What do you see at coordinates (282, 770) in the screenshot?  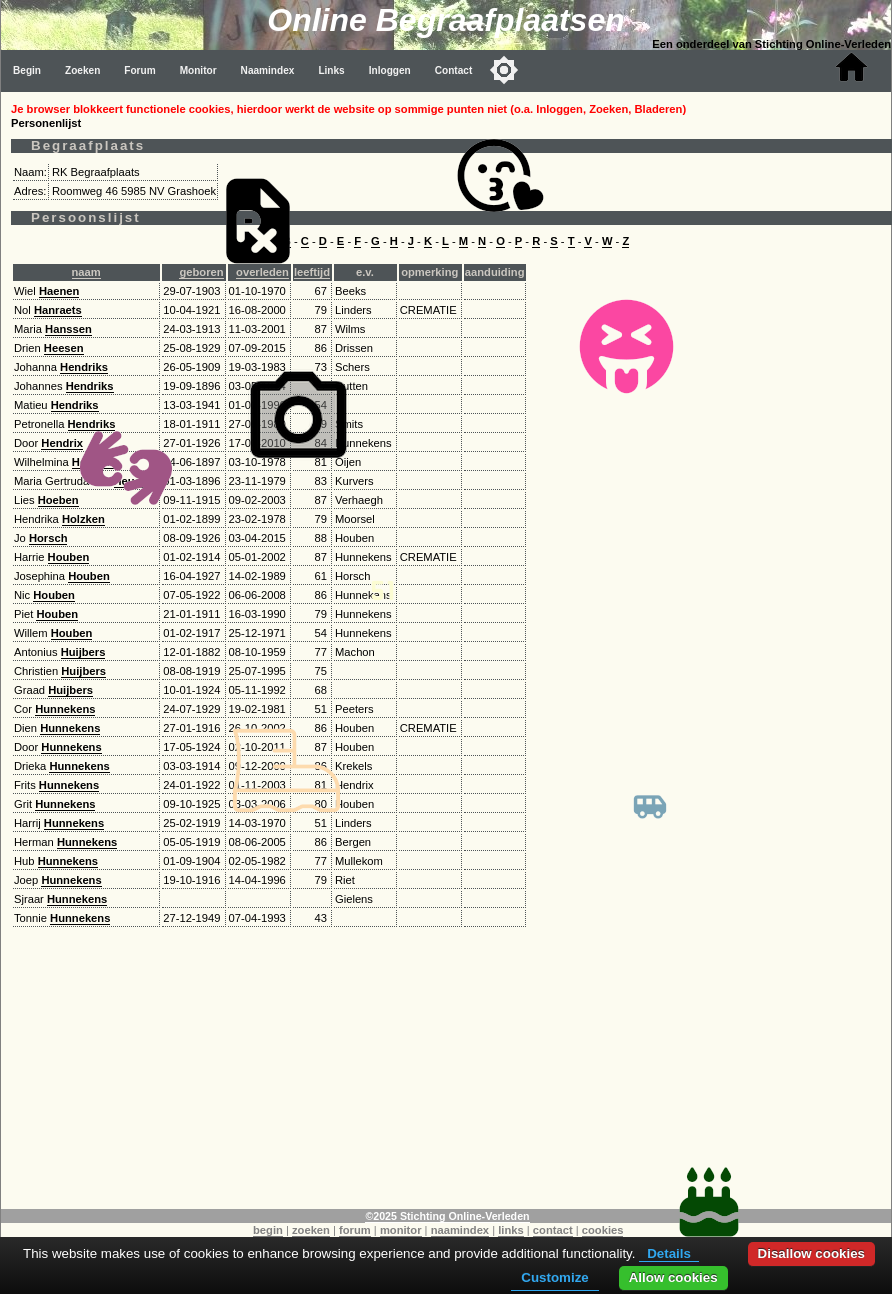 I see `view footwear or shoe category` at bounding box center [282, 770].